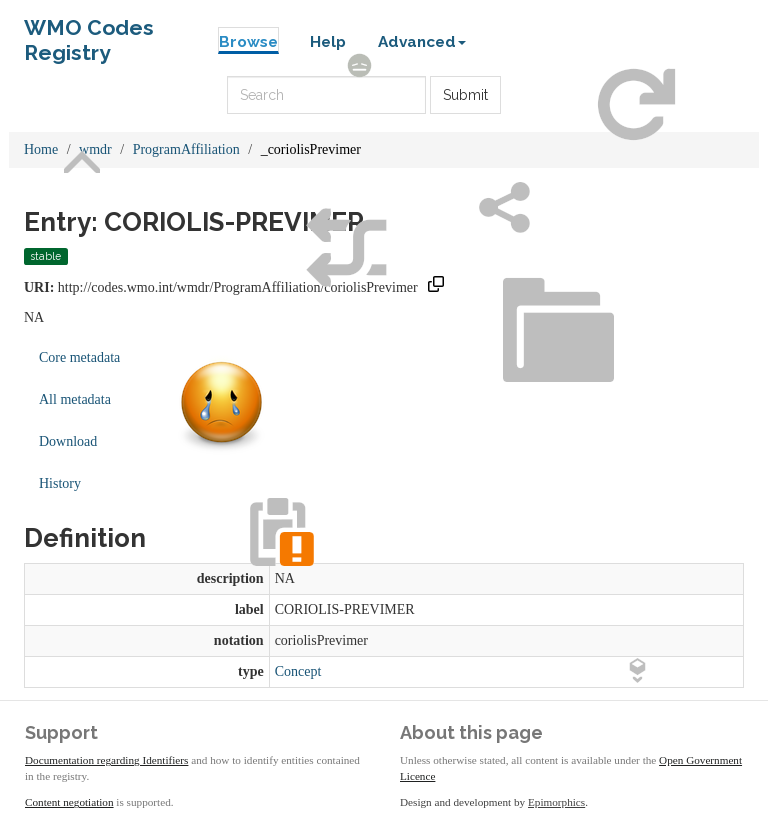 The width and height of the screenshot is (768, 830). I want to click on indicates sadness or disappointment in a reaction, so click(222, 406).